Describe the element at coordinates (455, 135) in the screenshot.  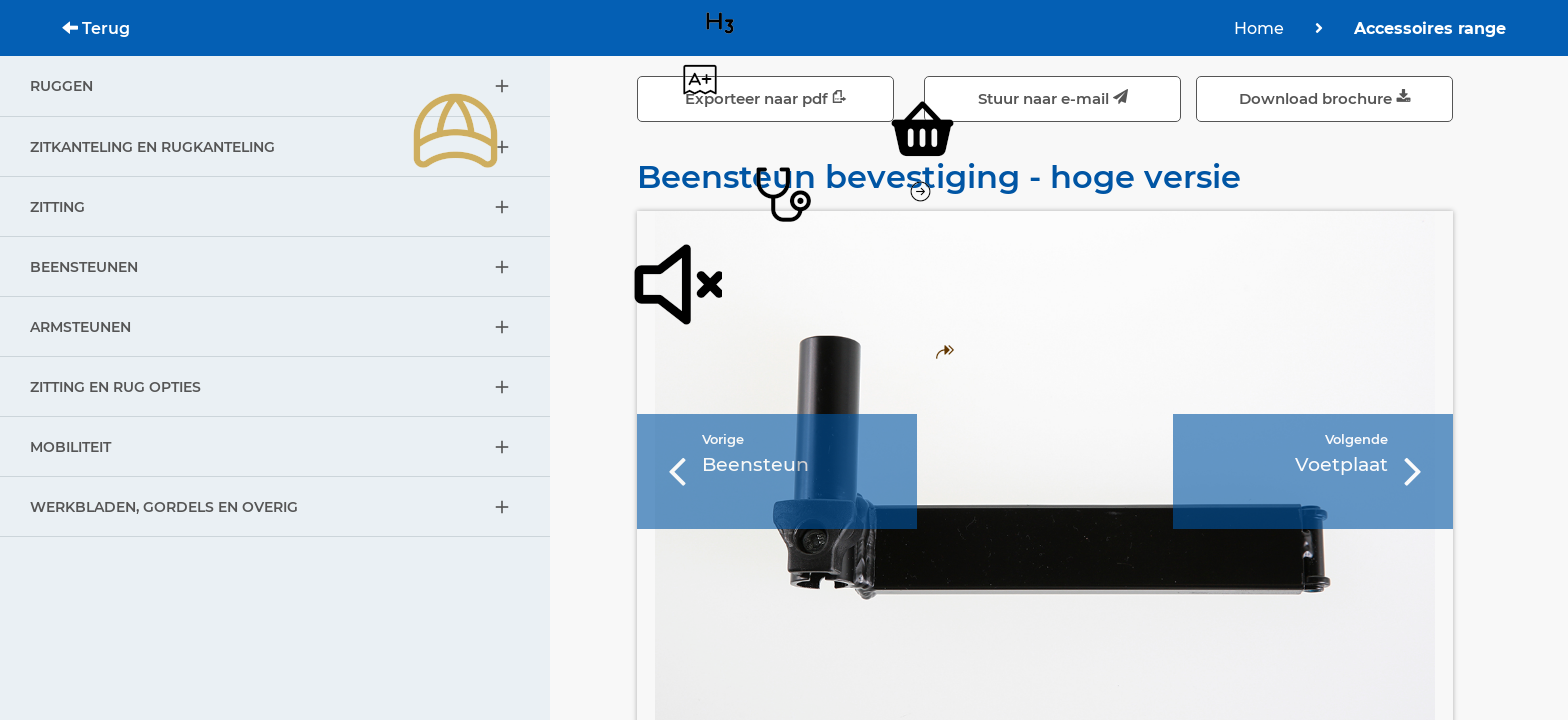
I see `browse hats or headwear category` at that location.